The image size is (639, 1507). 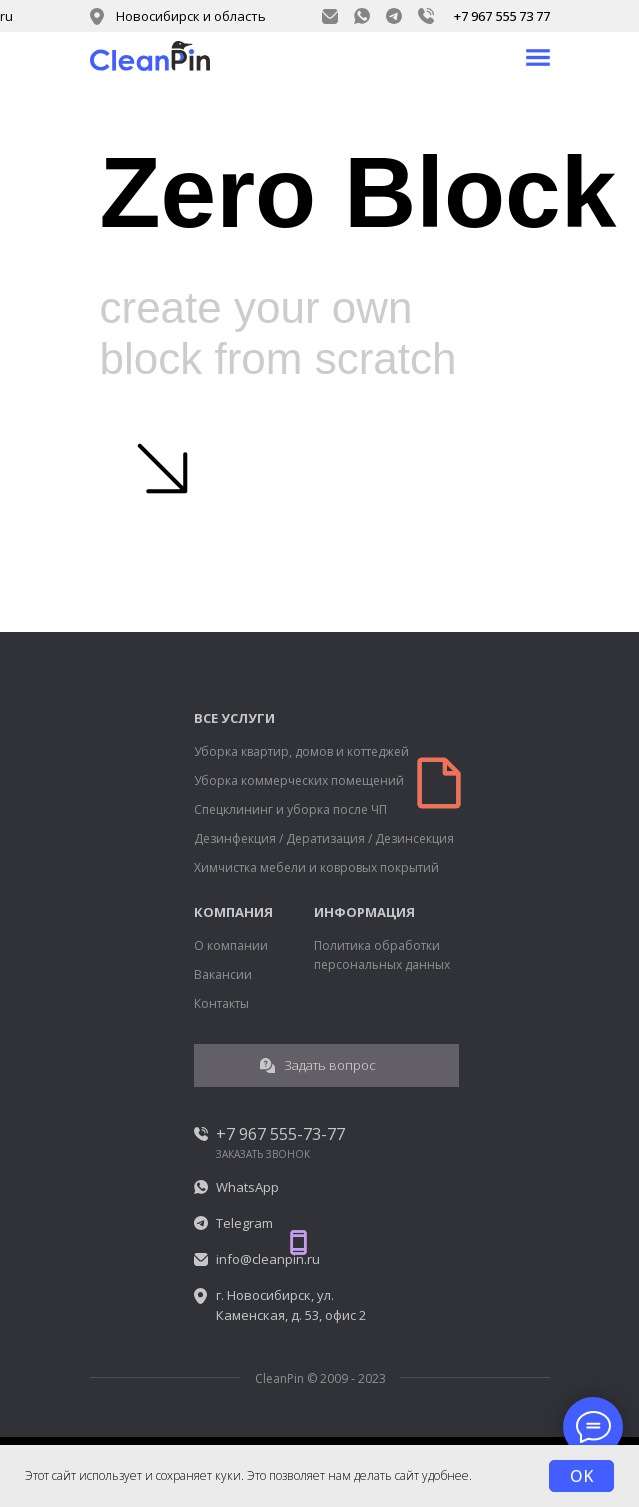 I want to click on view or open a file, so click(x=439, y=783).